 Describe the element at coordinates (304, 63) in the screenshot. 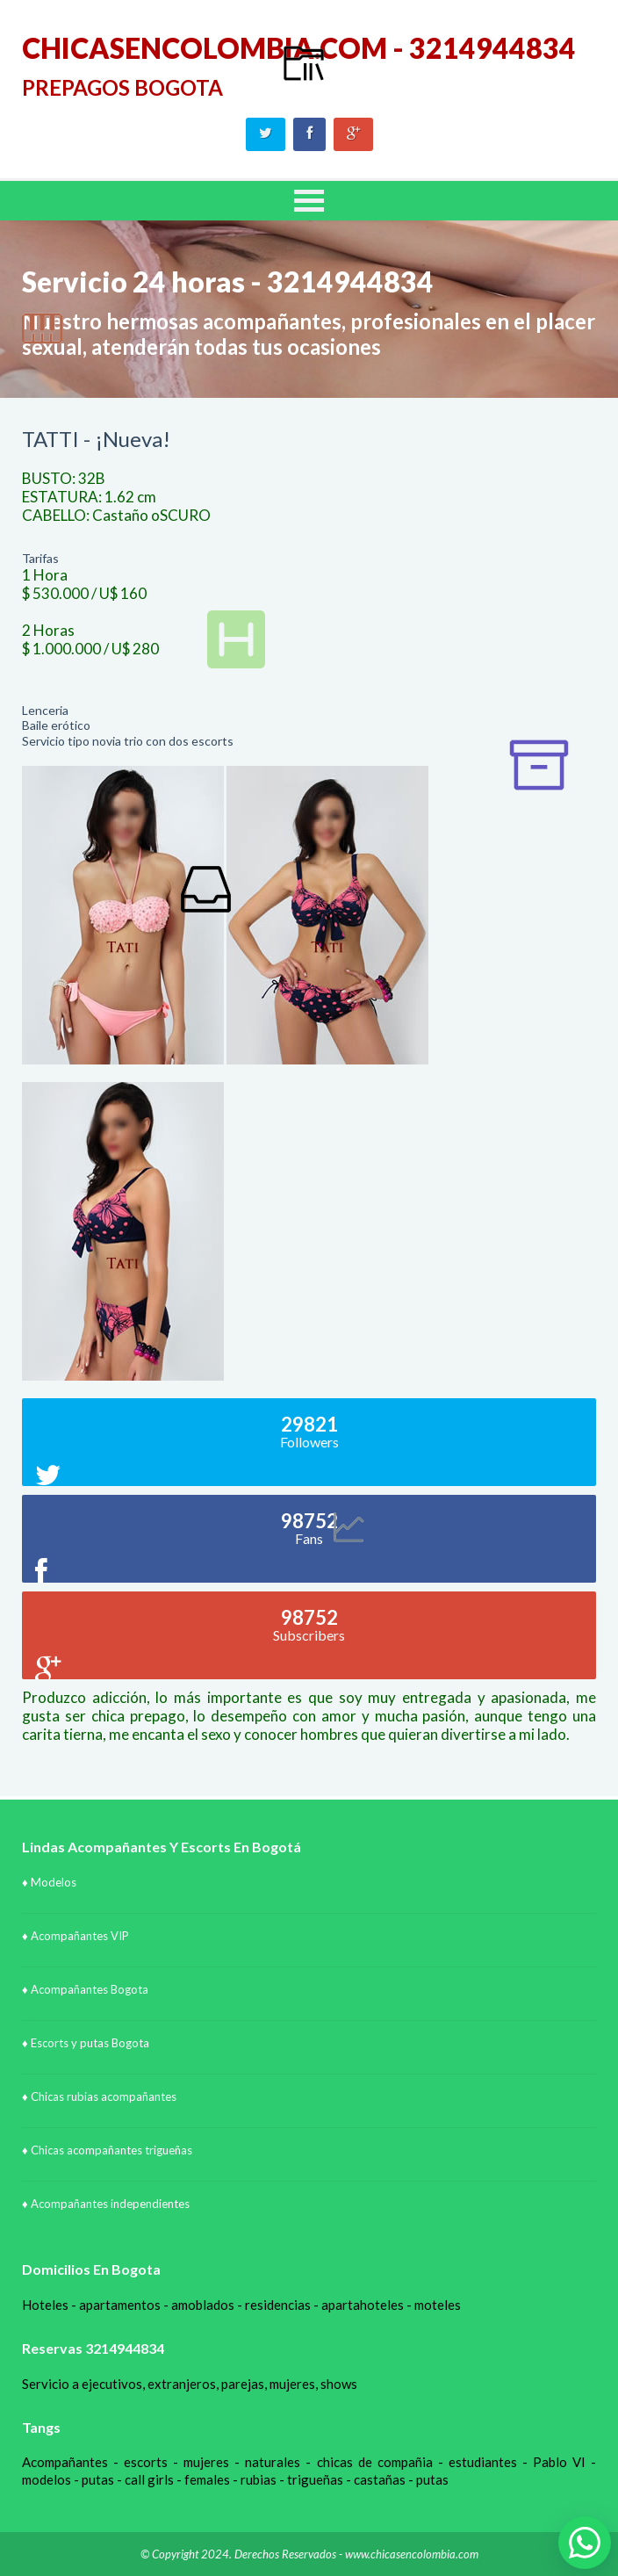

I see `open the library folder` at that location.